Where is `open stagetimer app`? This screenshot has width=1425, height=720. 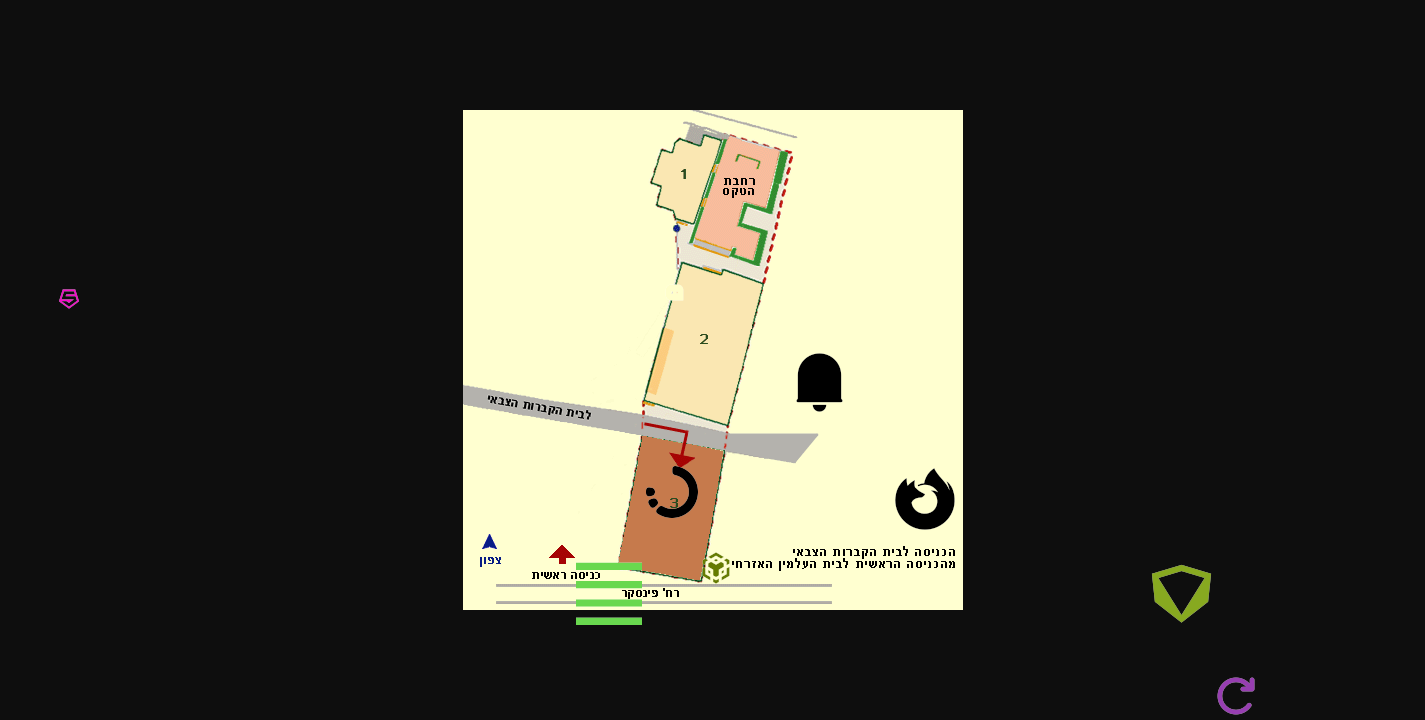
open stagetimer app is located at coordinates (672, 492).